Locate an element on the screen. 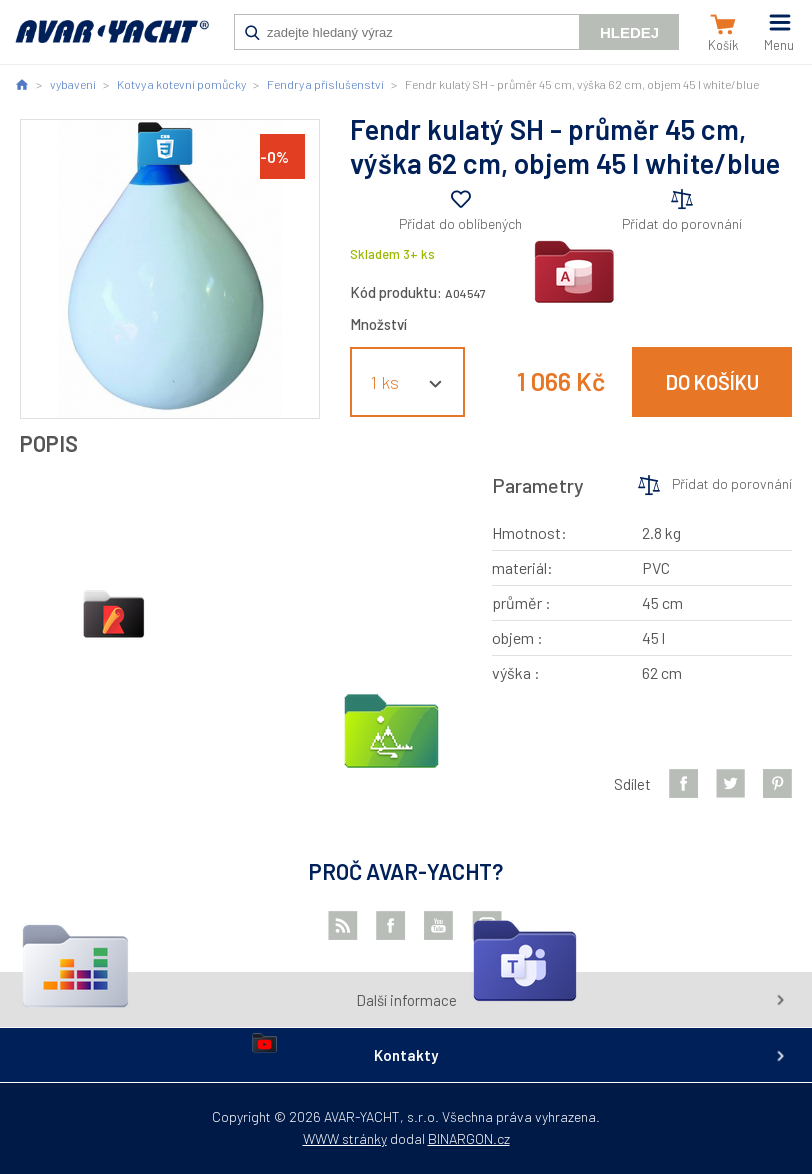 The height and width of the screenshot is (1174, 812). open folder containing CSS stylesheets is located at coordinates (165, 145).